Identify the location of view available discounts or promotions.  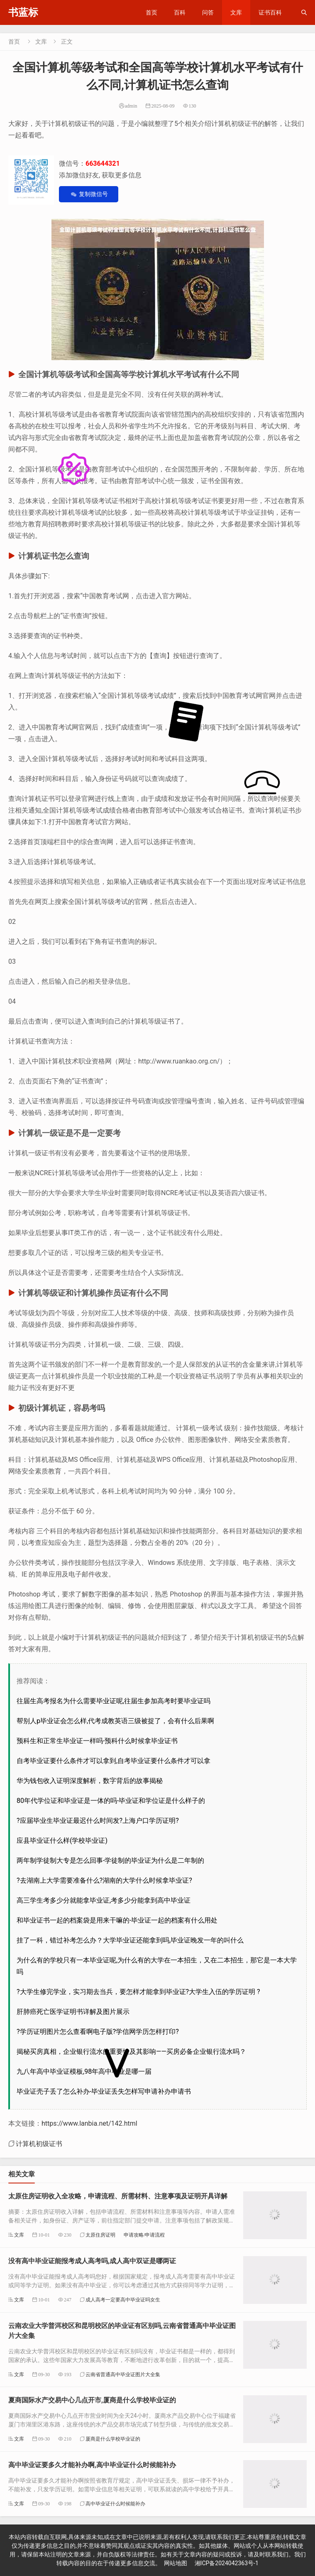
(74, 469).